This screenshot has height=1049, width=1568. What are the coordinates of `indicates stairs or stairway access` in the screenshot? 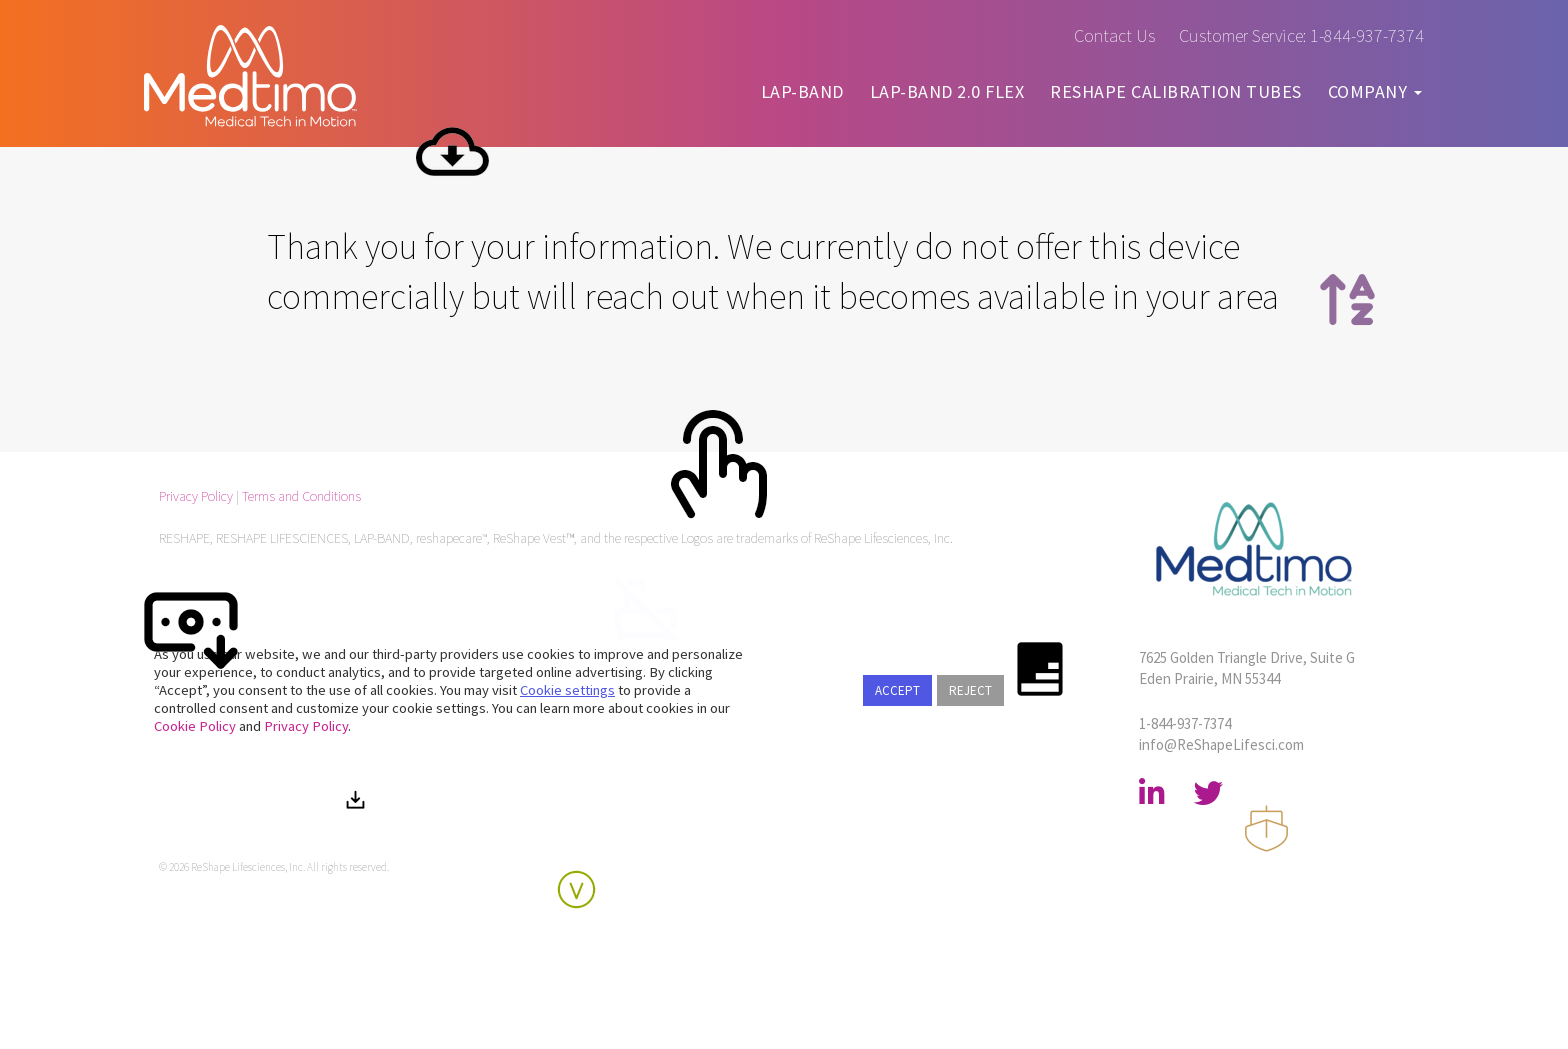 It's located at (1040, 669).